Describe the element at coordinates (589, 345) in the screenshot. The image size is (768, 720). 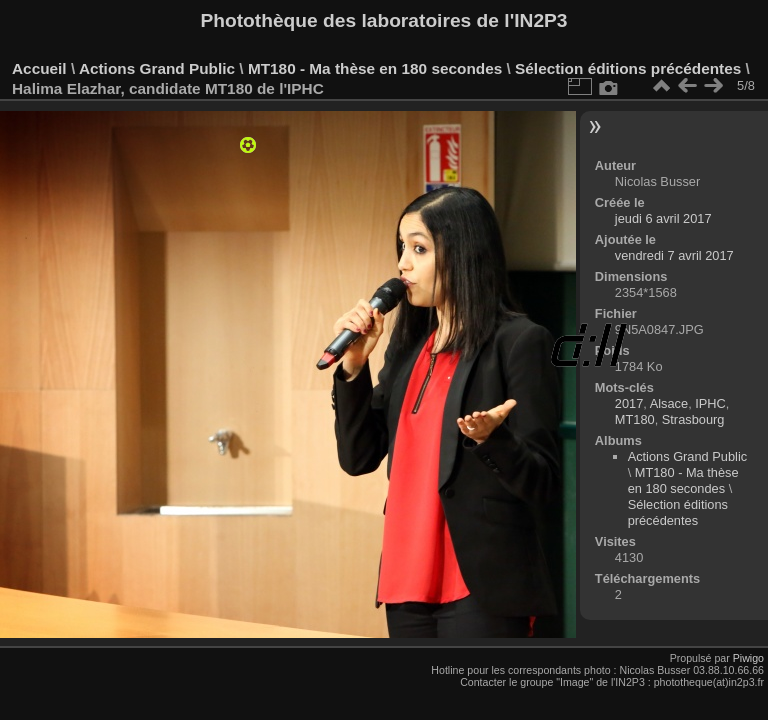
I see `cmplid brand logo` at that location.